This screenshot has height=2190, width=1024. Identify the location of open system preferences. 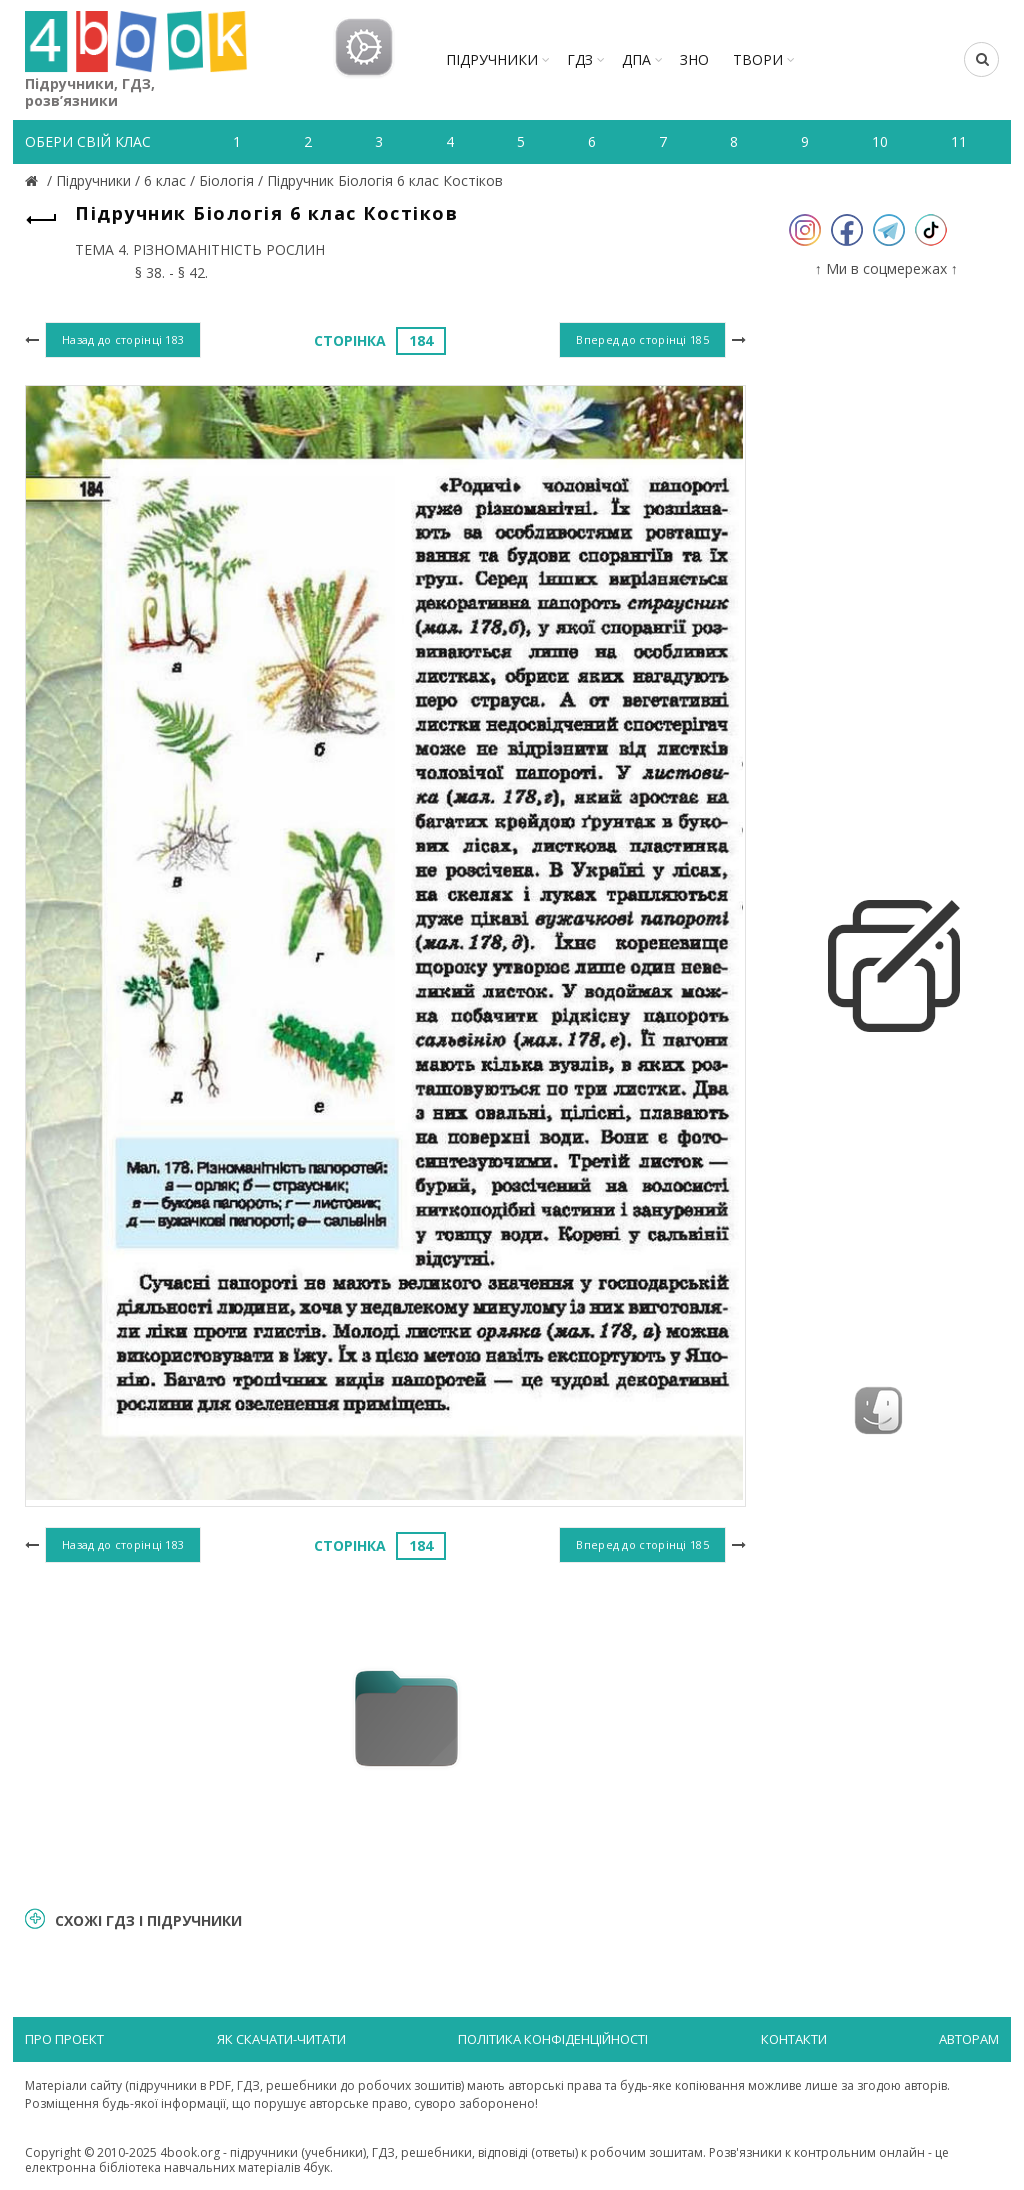
(364, 48).